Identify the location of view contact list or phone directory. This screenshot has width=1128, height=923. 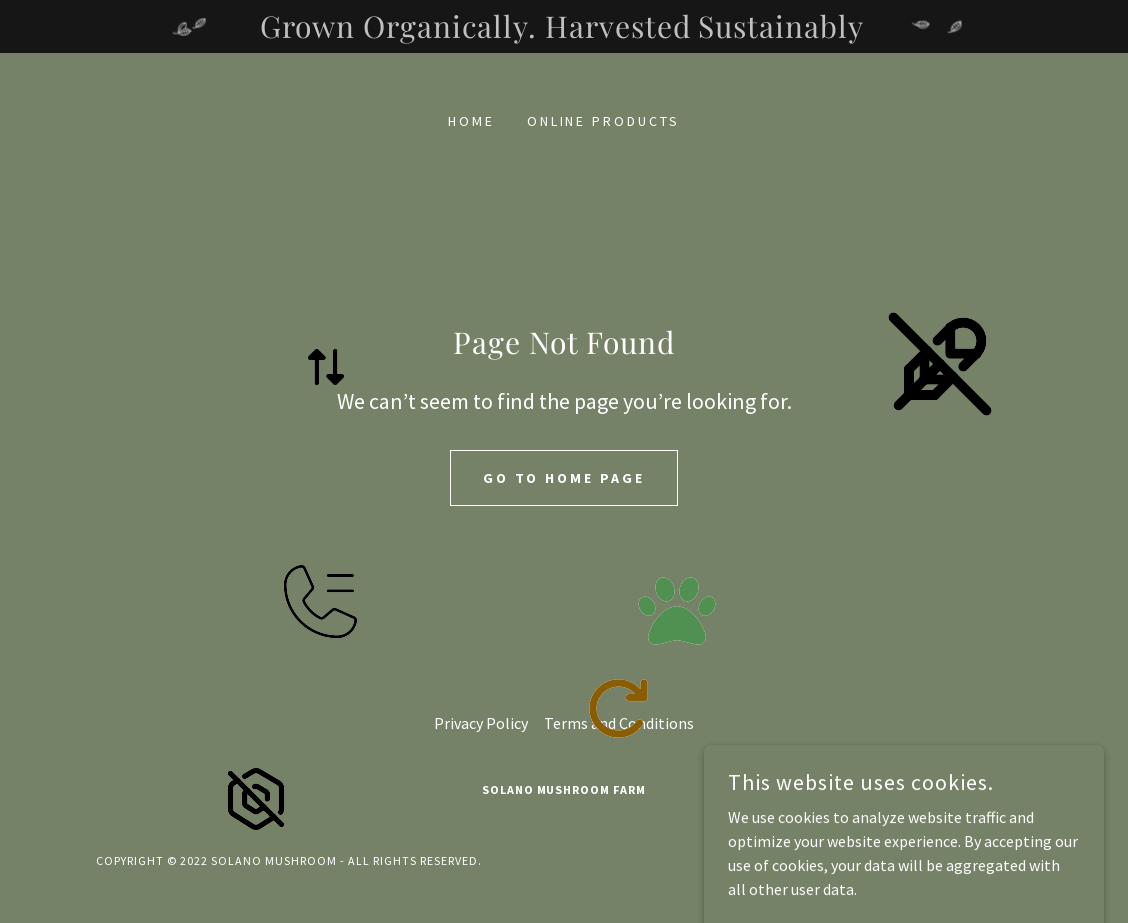
(322, 600).